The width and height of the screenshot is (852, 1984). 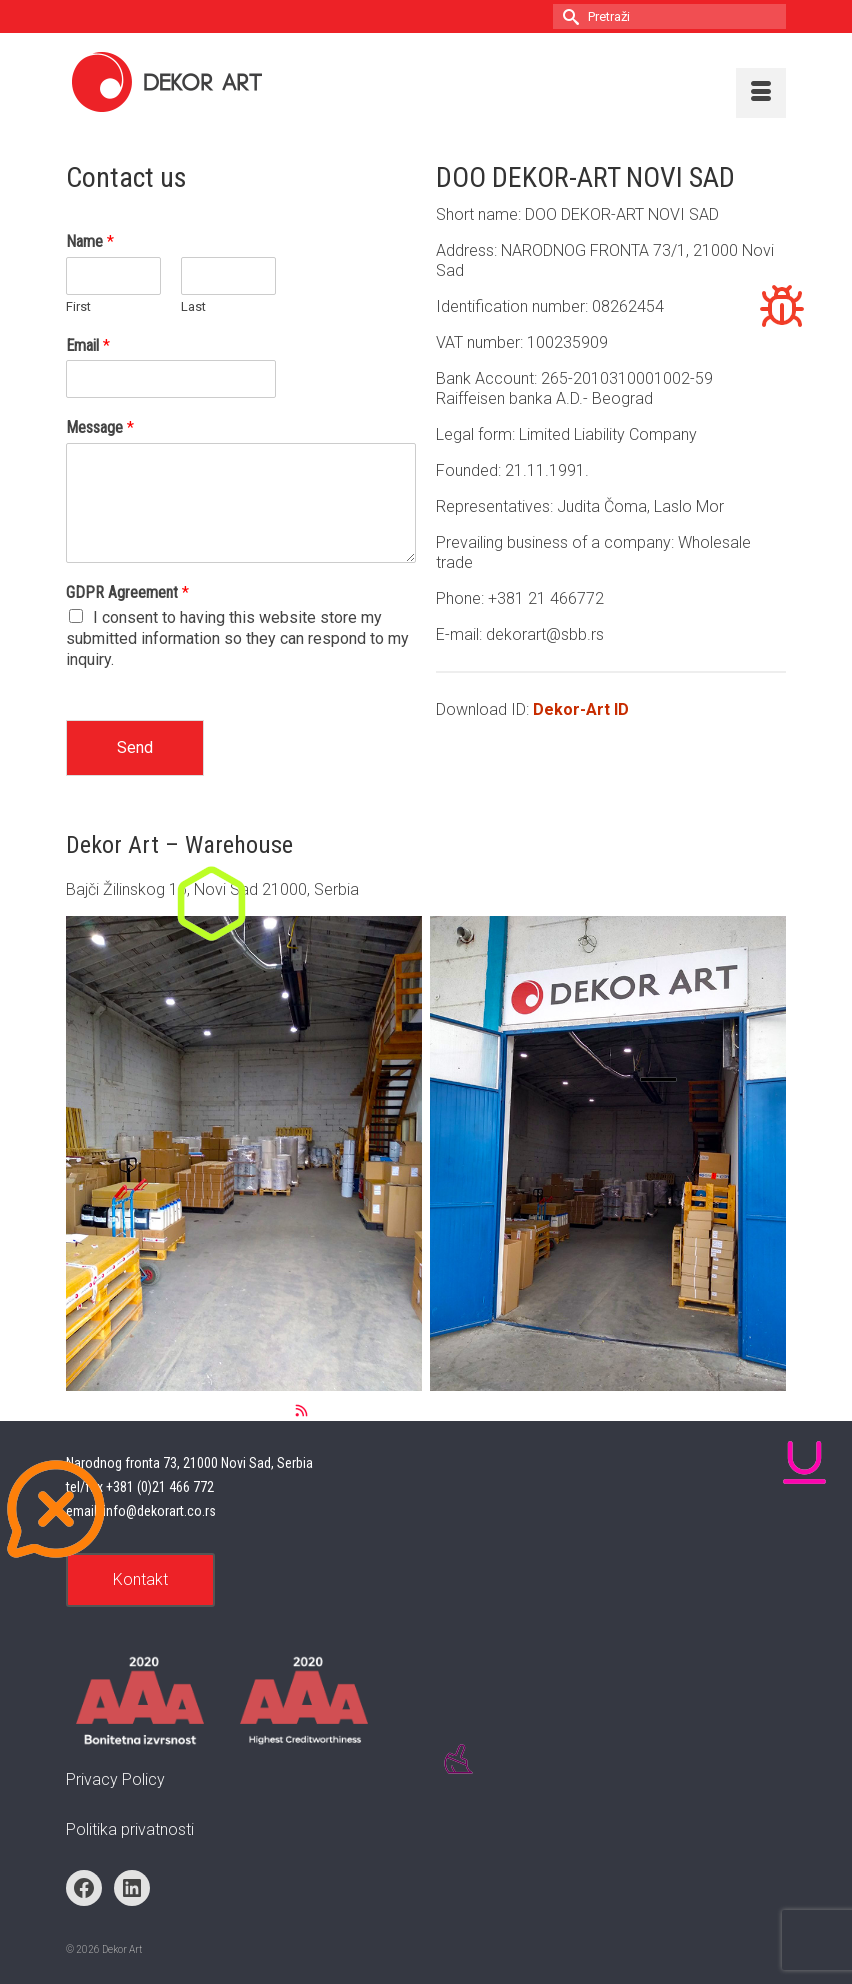 What do you see at coordinates (658, 1079) in the screenshot?
I see `remove an item from a list` at bounding box center [658, 1079].